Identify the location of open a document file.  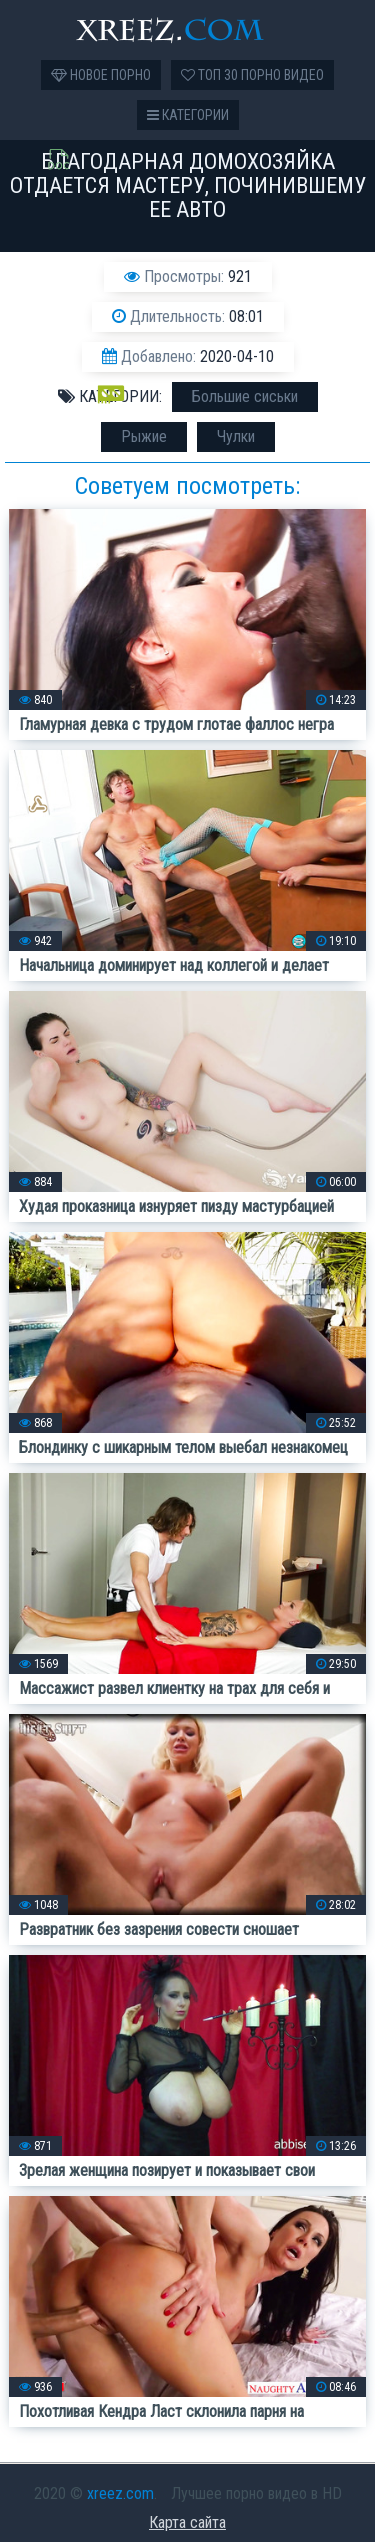
(59, 160).